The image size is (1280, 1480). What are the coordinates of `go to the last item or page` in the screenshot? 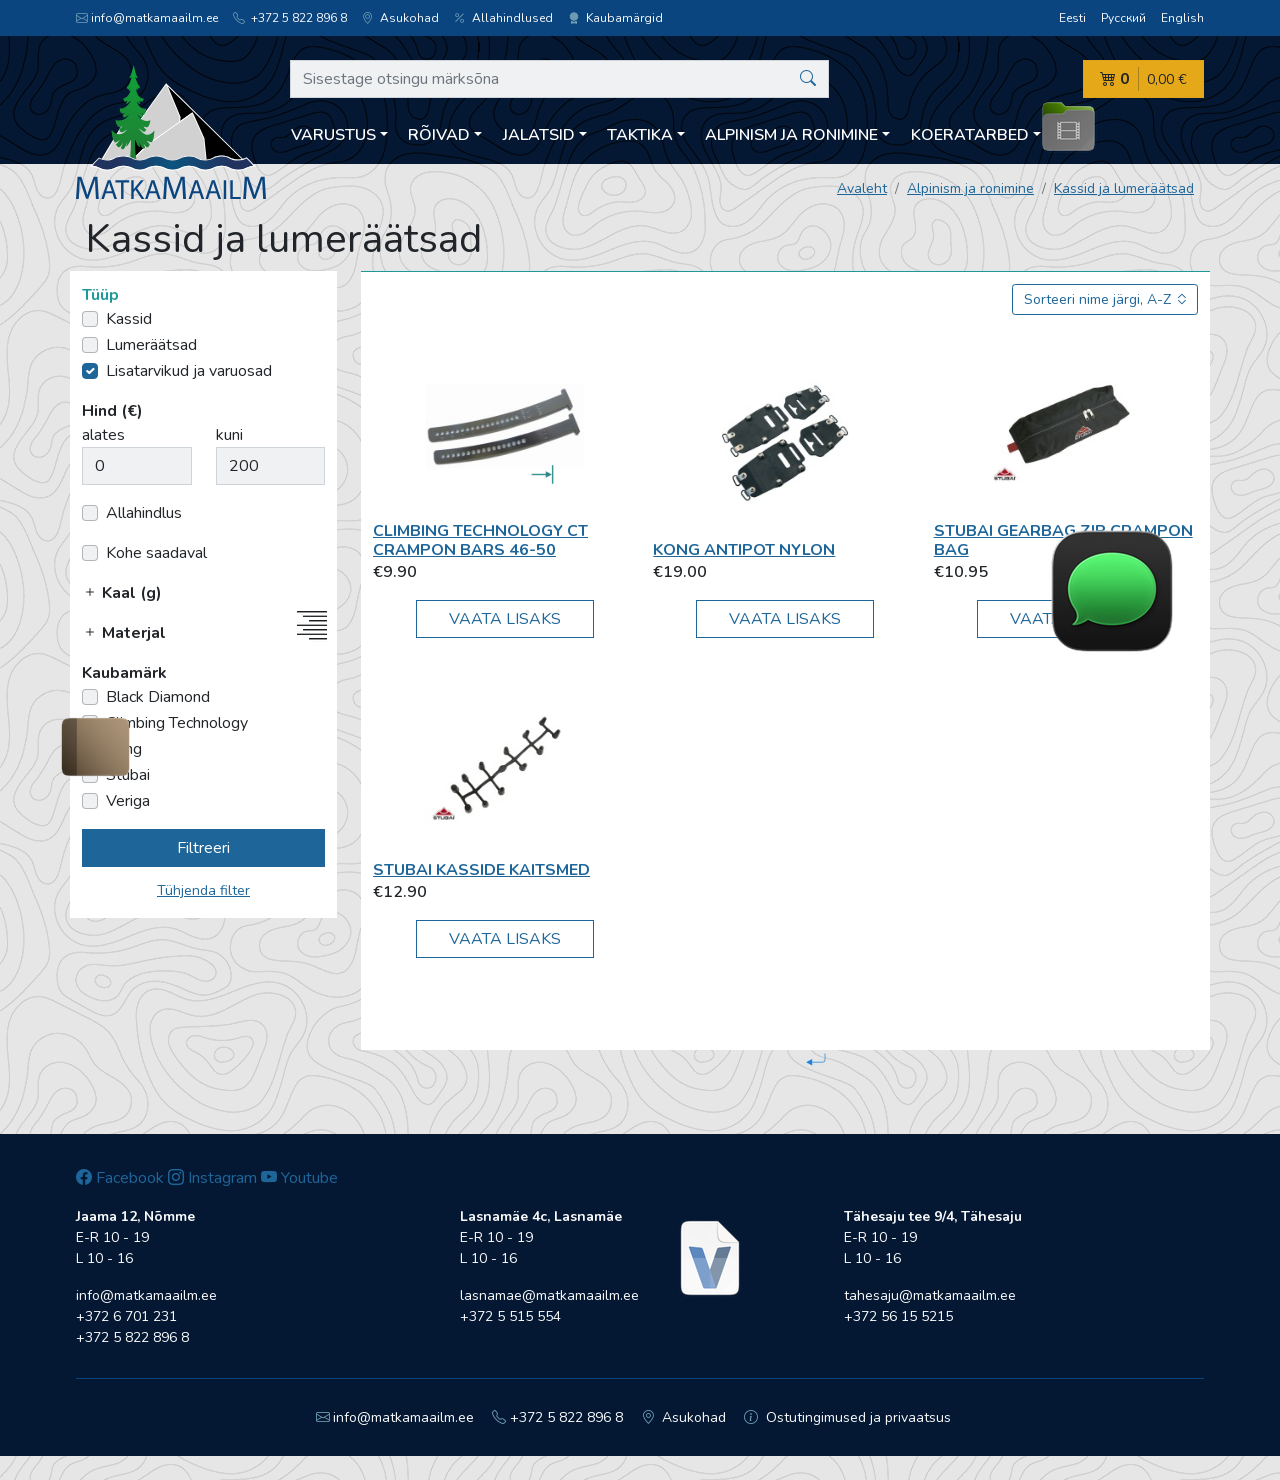 It's located at (542, 474).